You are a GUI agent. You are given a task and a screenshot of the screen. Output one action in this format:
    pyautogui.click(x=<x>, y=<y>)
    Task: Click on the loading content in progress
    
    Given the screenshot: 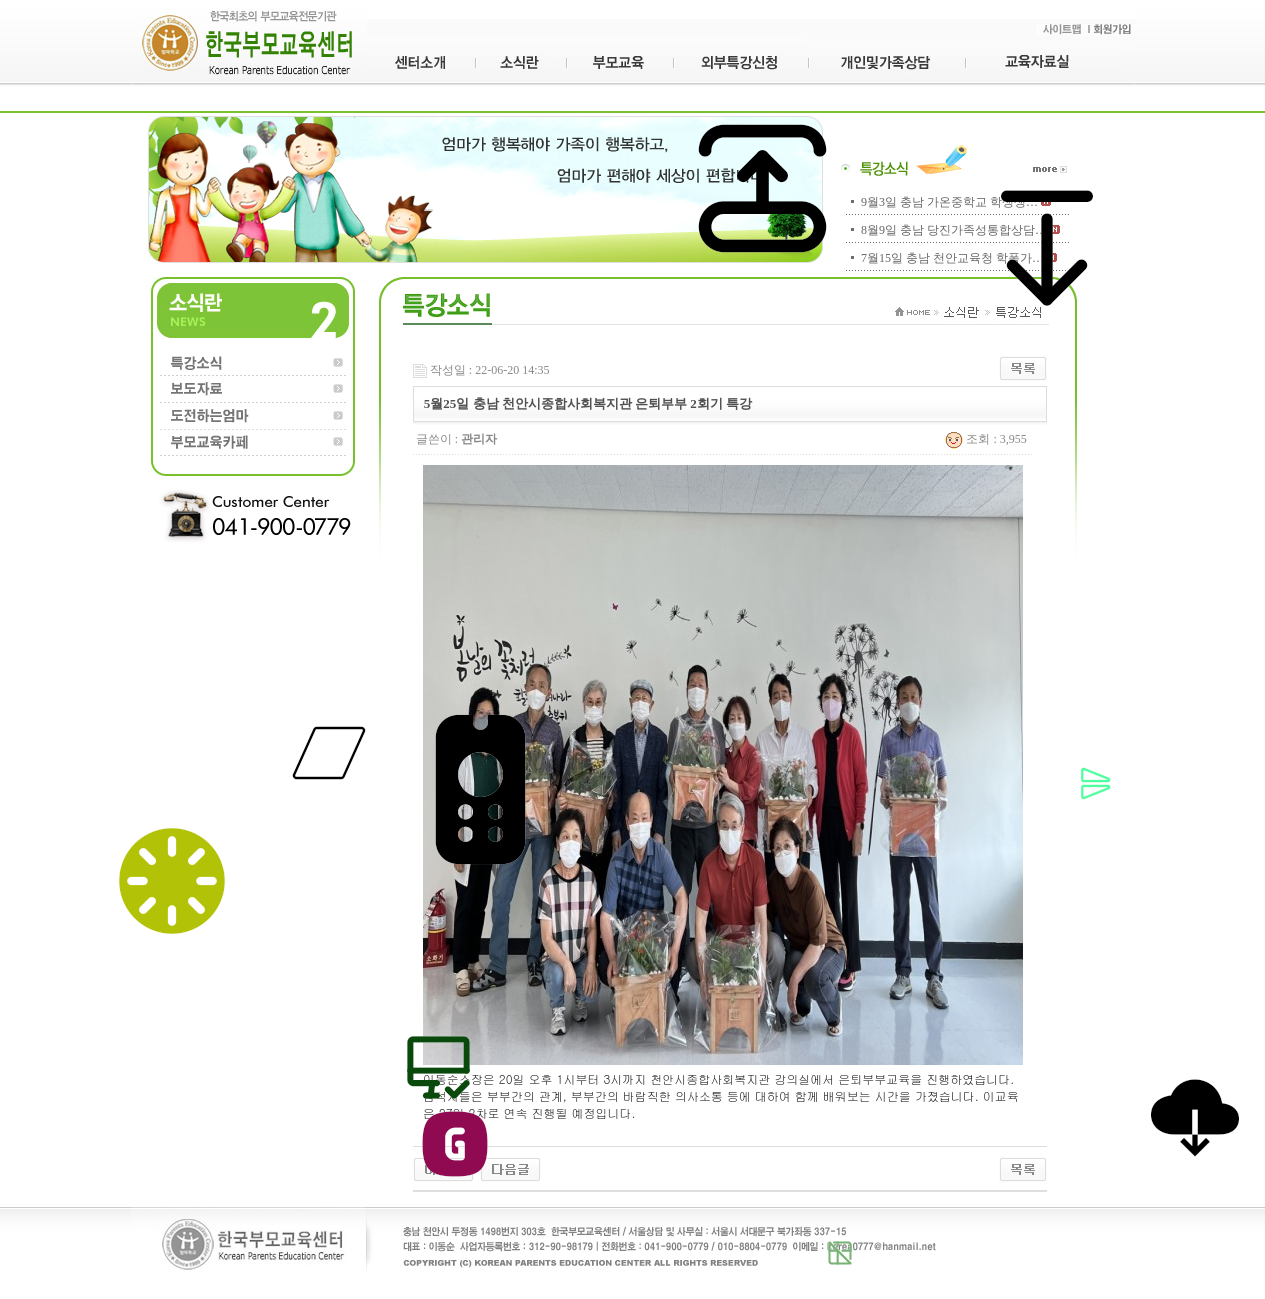 What is the action you would take?
    pyautogui.click(x=172, y=881)
    